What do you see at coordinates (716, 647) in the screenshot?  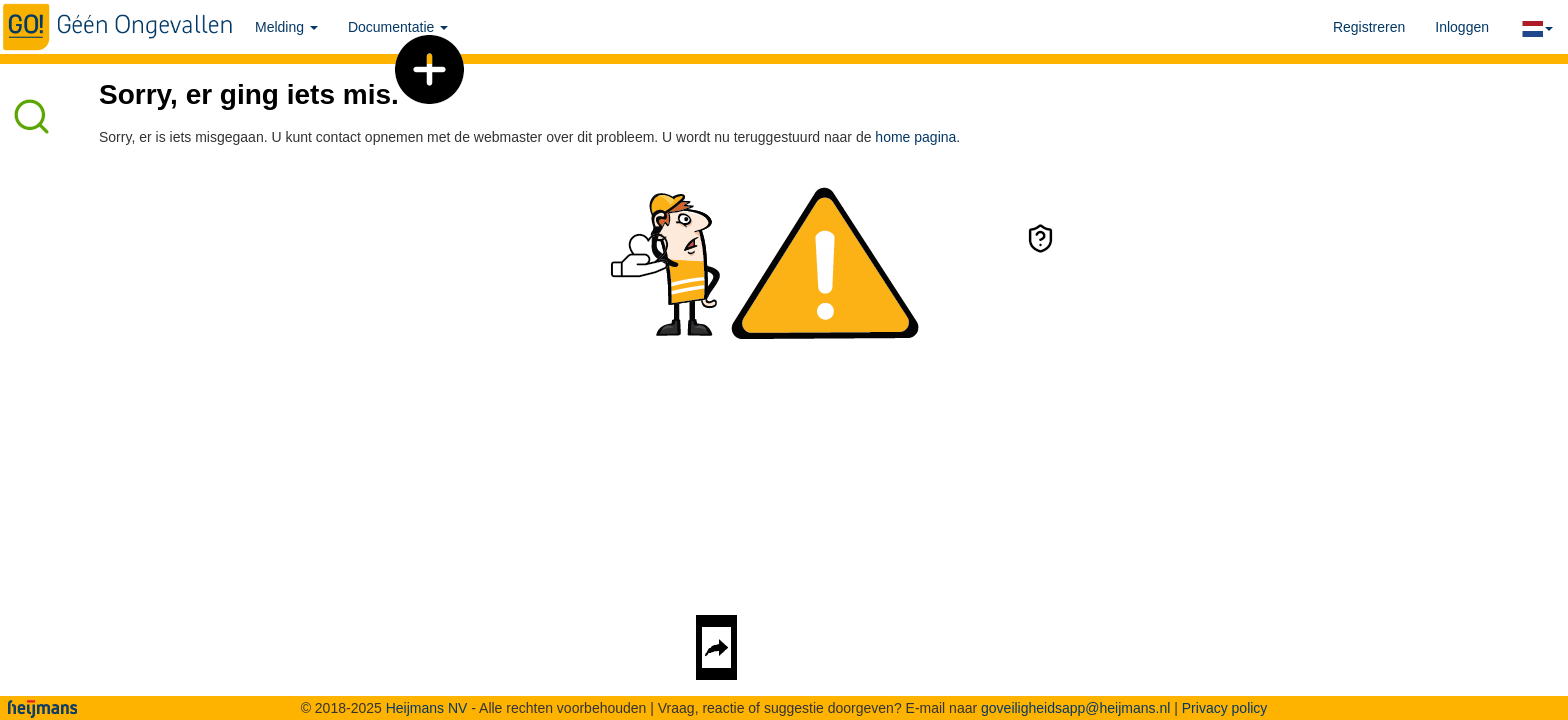 I see `share your mobile screen` at bounding box center [716, 647].